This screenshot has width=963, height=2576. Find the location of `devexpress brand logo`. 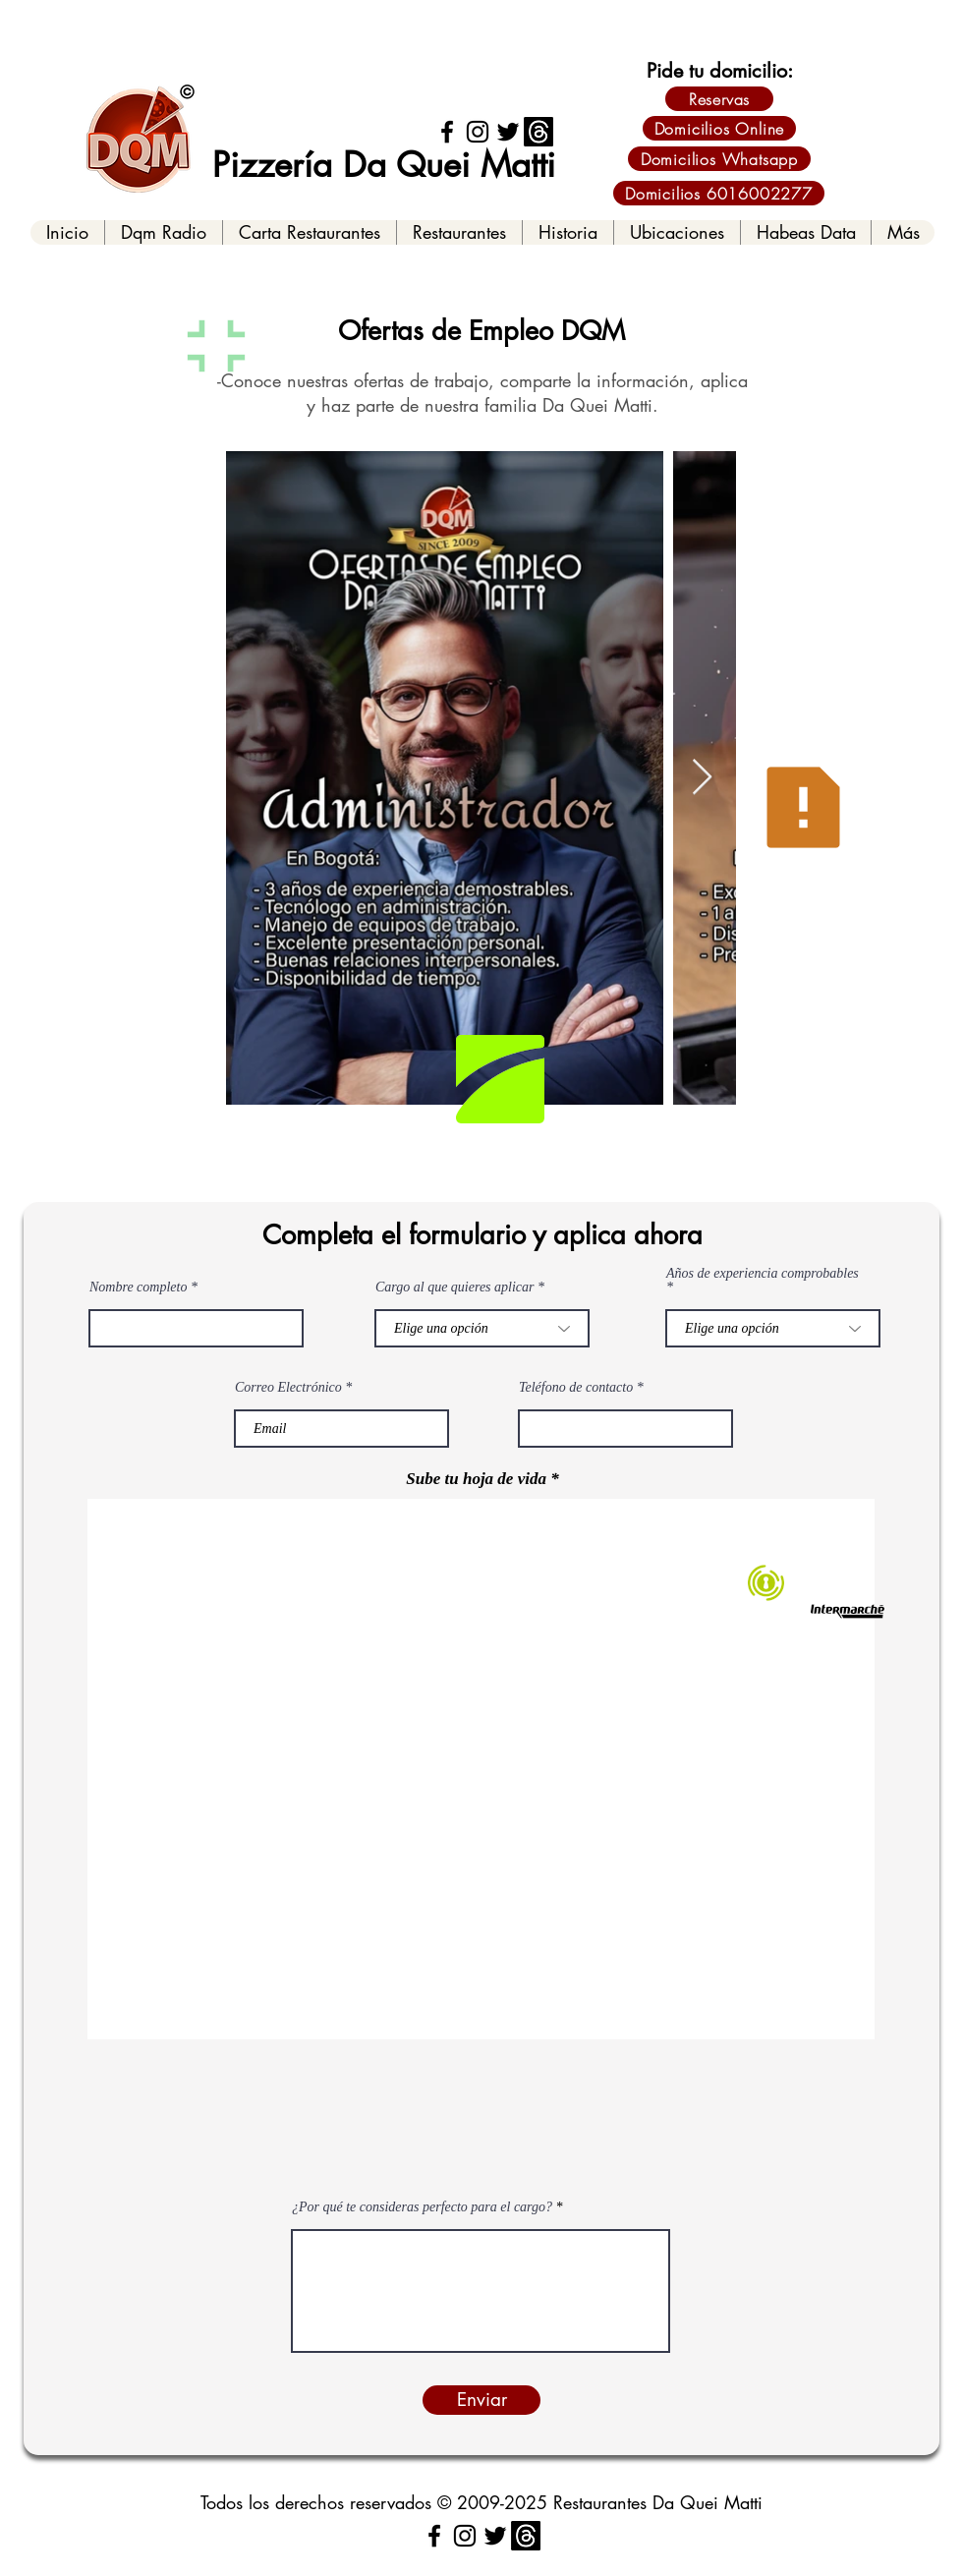

devexpress brand logo is located at coordinates (500, 1079).